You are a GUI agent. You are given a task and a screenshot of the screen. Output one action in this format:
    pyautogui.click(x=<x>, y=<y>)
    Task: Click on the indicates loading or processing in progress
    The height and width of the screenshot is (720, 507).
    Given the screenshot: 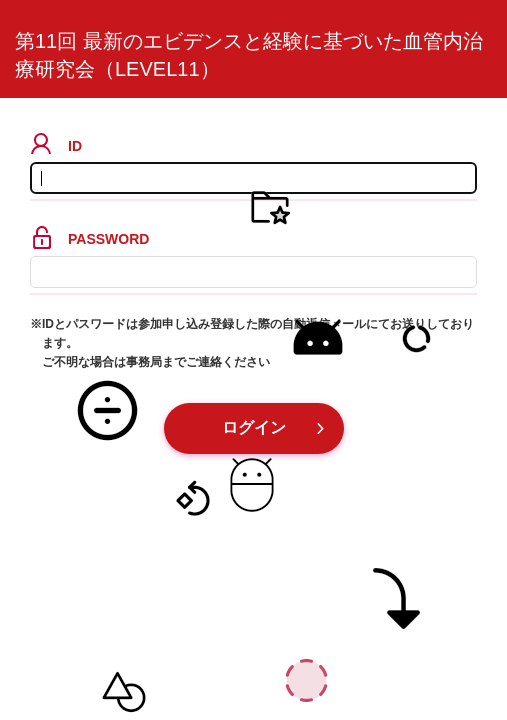 What is the action you would take?
    pyautogui.click(x=306, y=680)
    